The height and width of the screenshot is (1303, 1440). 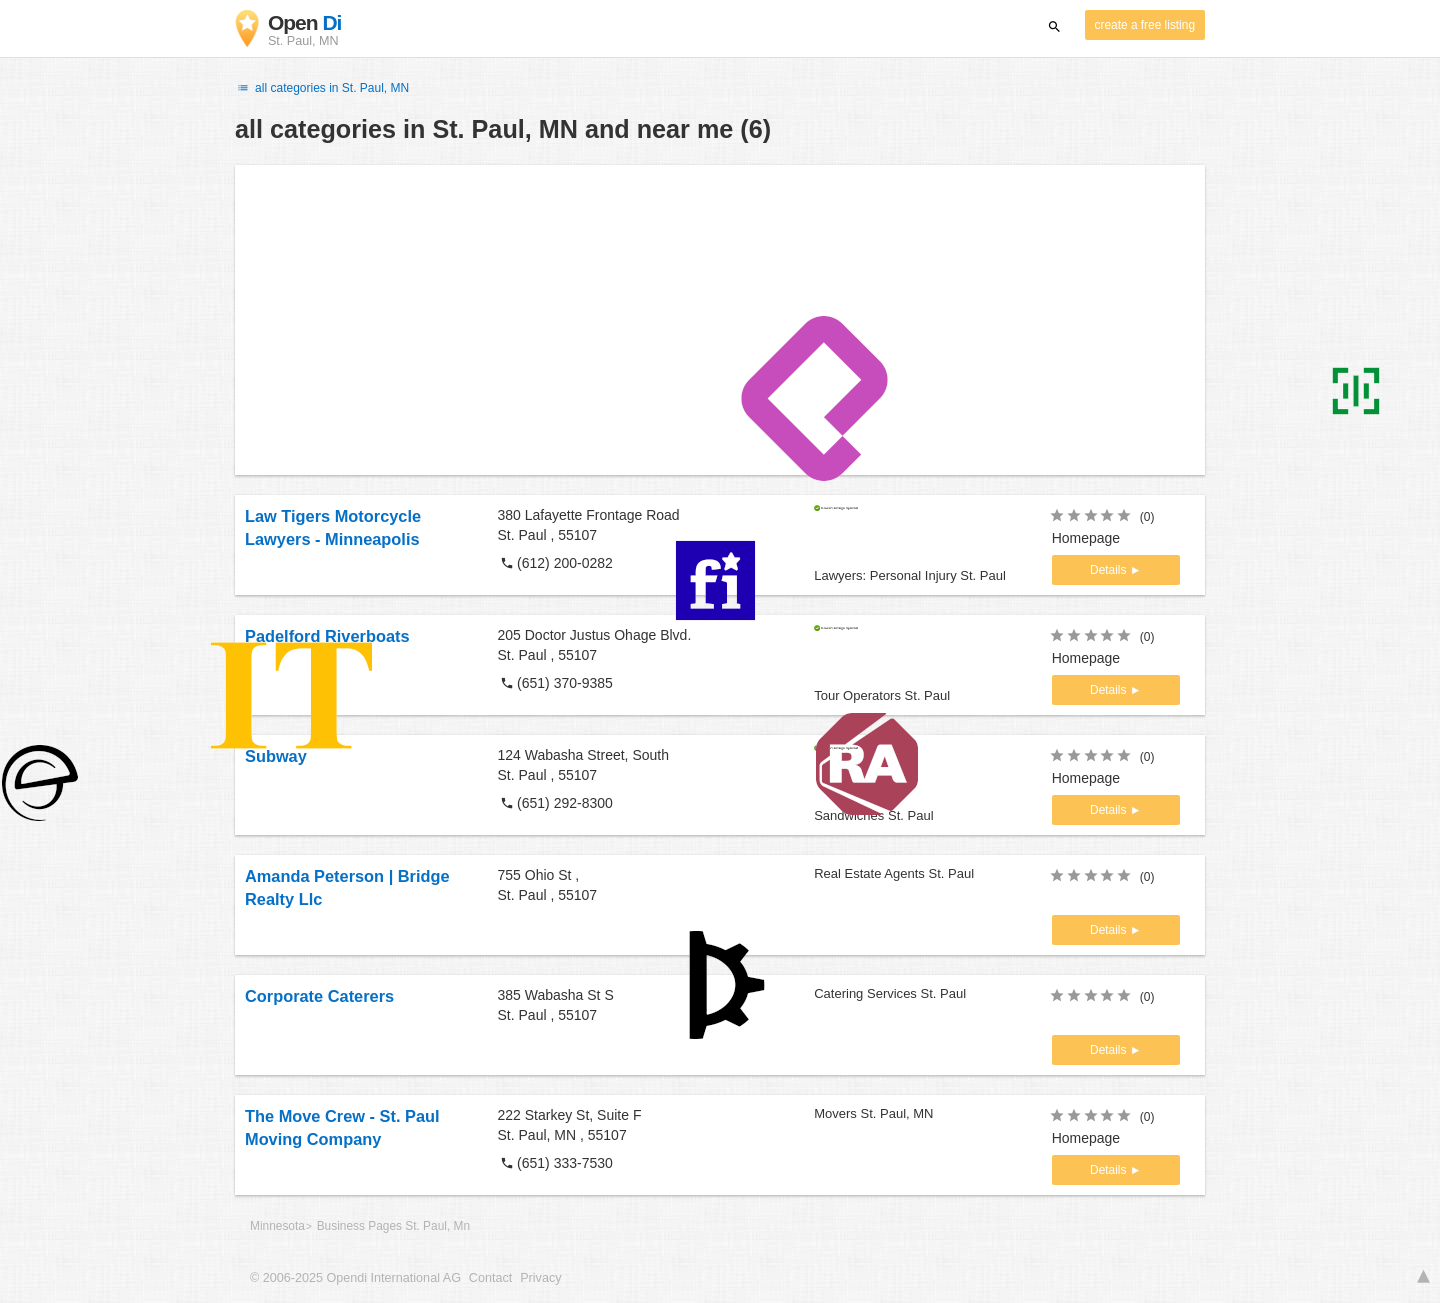 What do you see at coordinates (291, 695) in the screenshot?
I see `visit The Irish Times website` at bounding box center [291, 695].